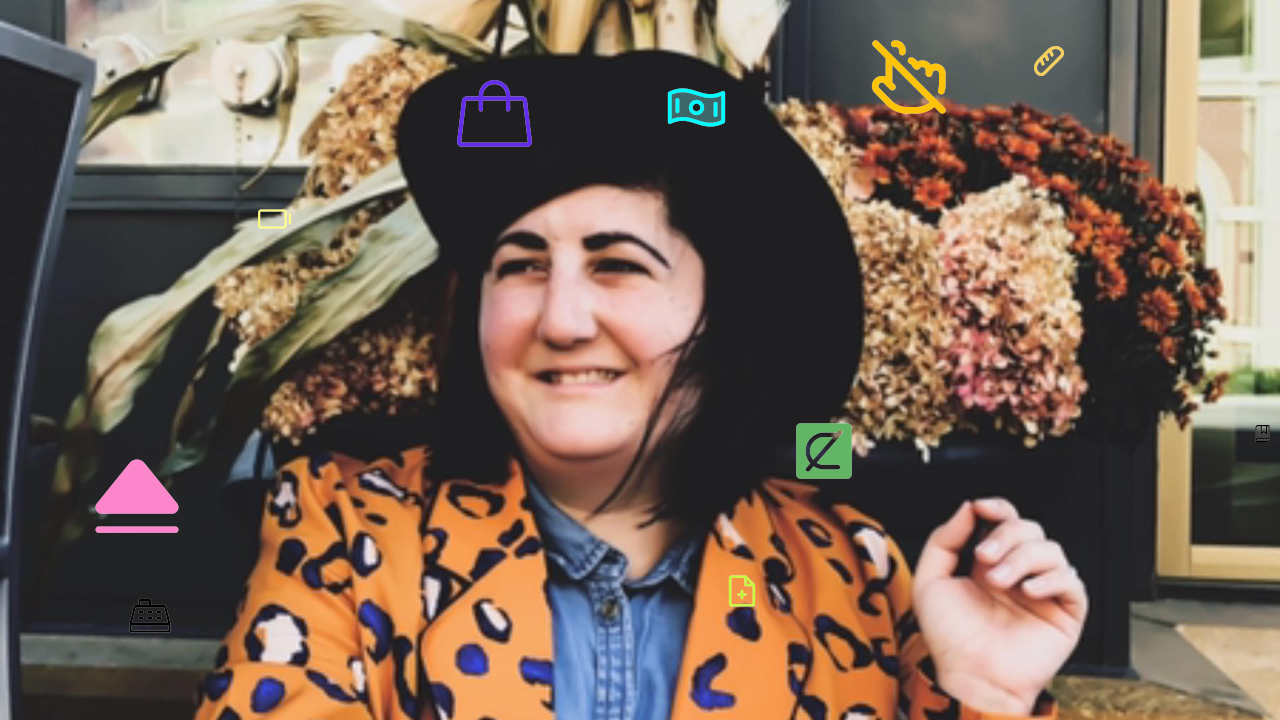 Image resolution: width=1280 pixels, height=720 pixels. Describe the element at coordinates (137, 501) in the screenshot. I see `eject media or removable disk` at that location.